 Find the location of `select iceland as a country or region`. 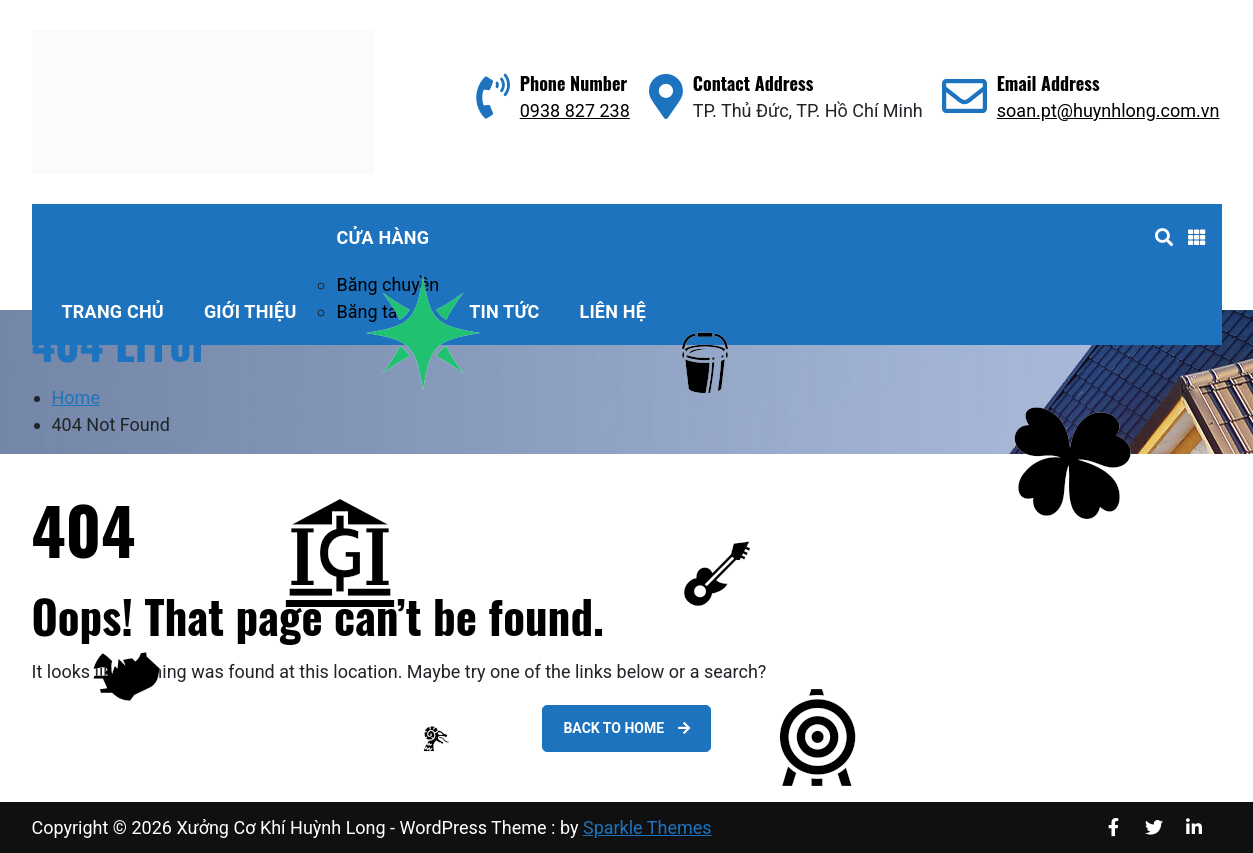

select iceland as a country or region is located at coordinates (126, 676).